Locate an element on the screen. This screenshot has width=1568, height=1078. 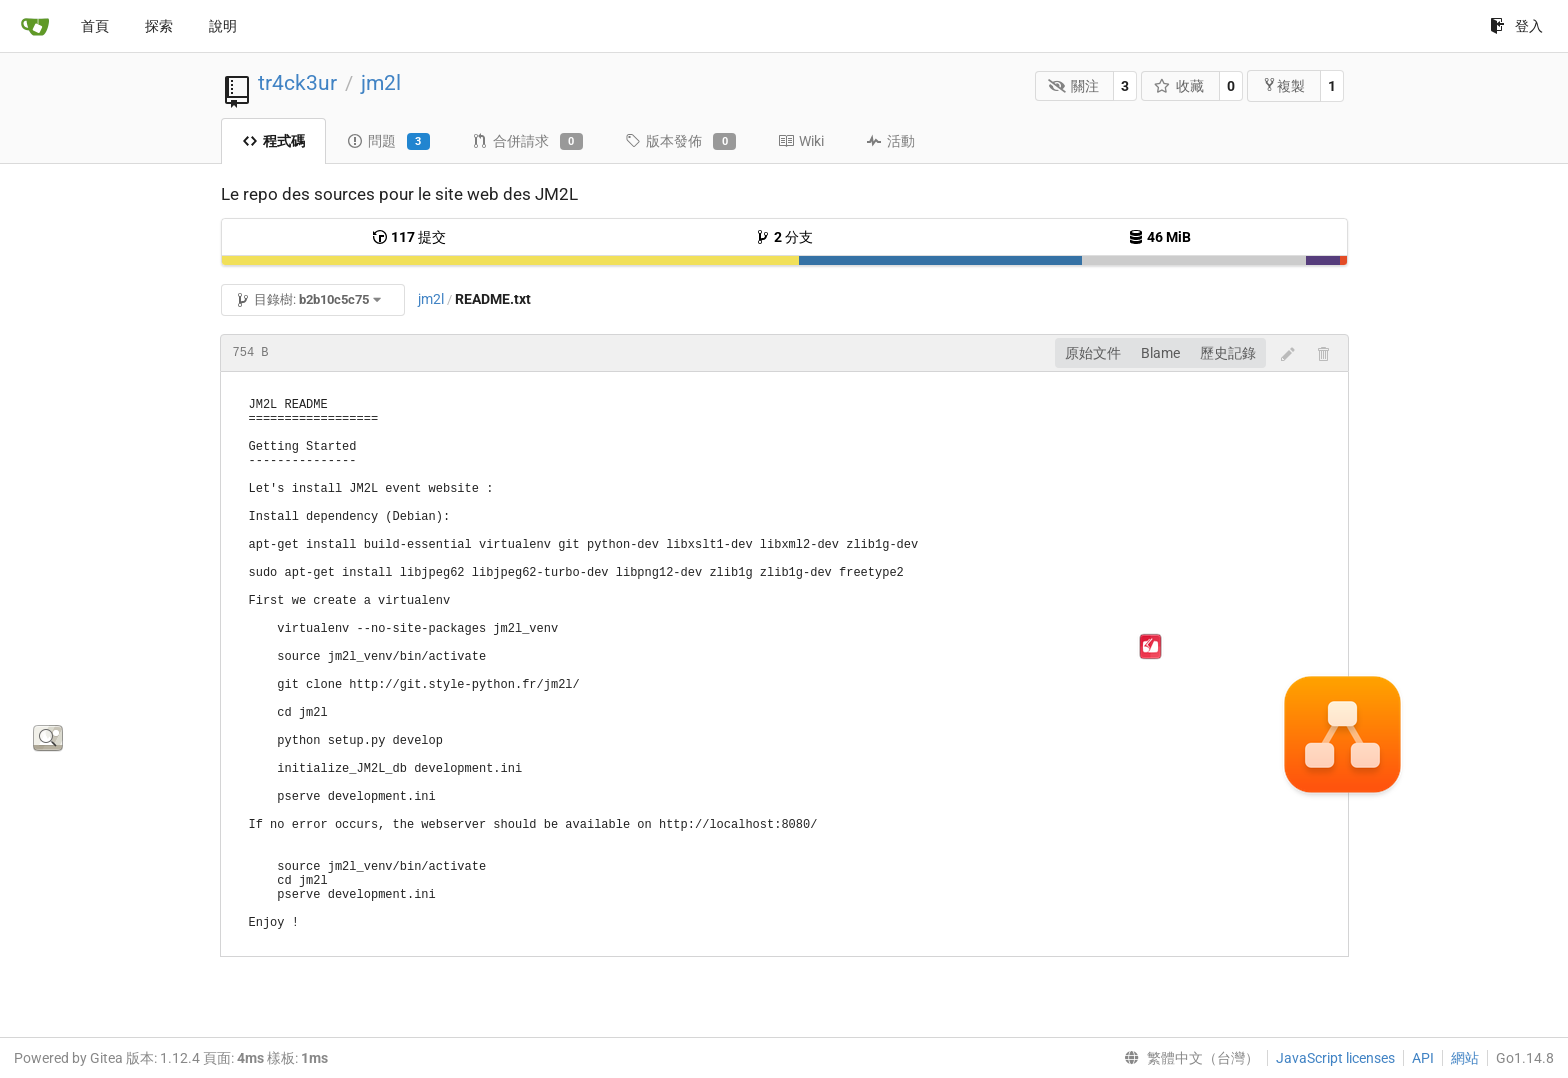
open the image viewer application is located at coordinates (48, 738).